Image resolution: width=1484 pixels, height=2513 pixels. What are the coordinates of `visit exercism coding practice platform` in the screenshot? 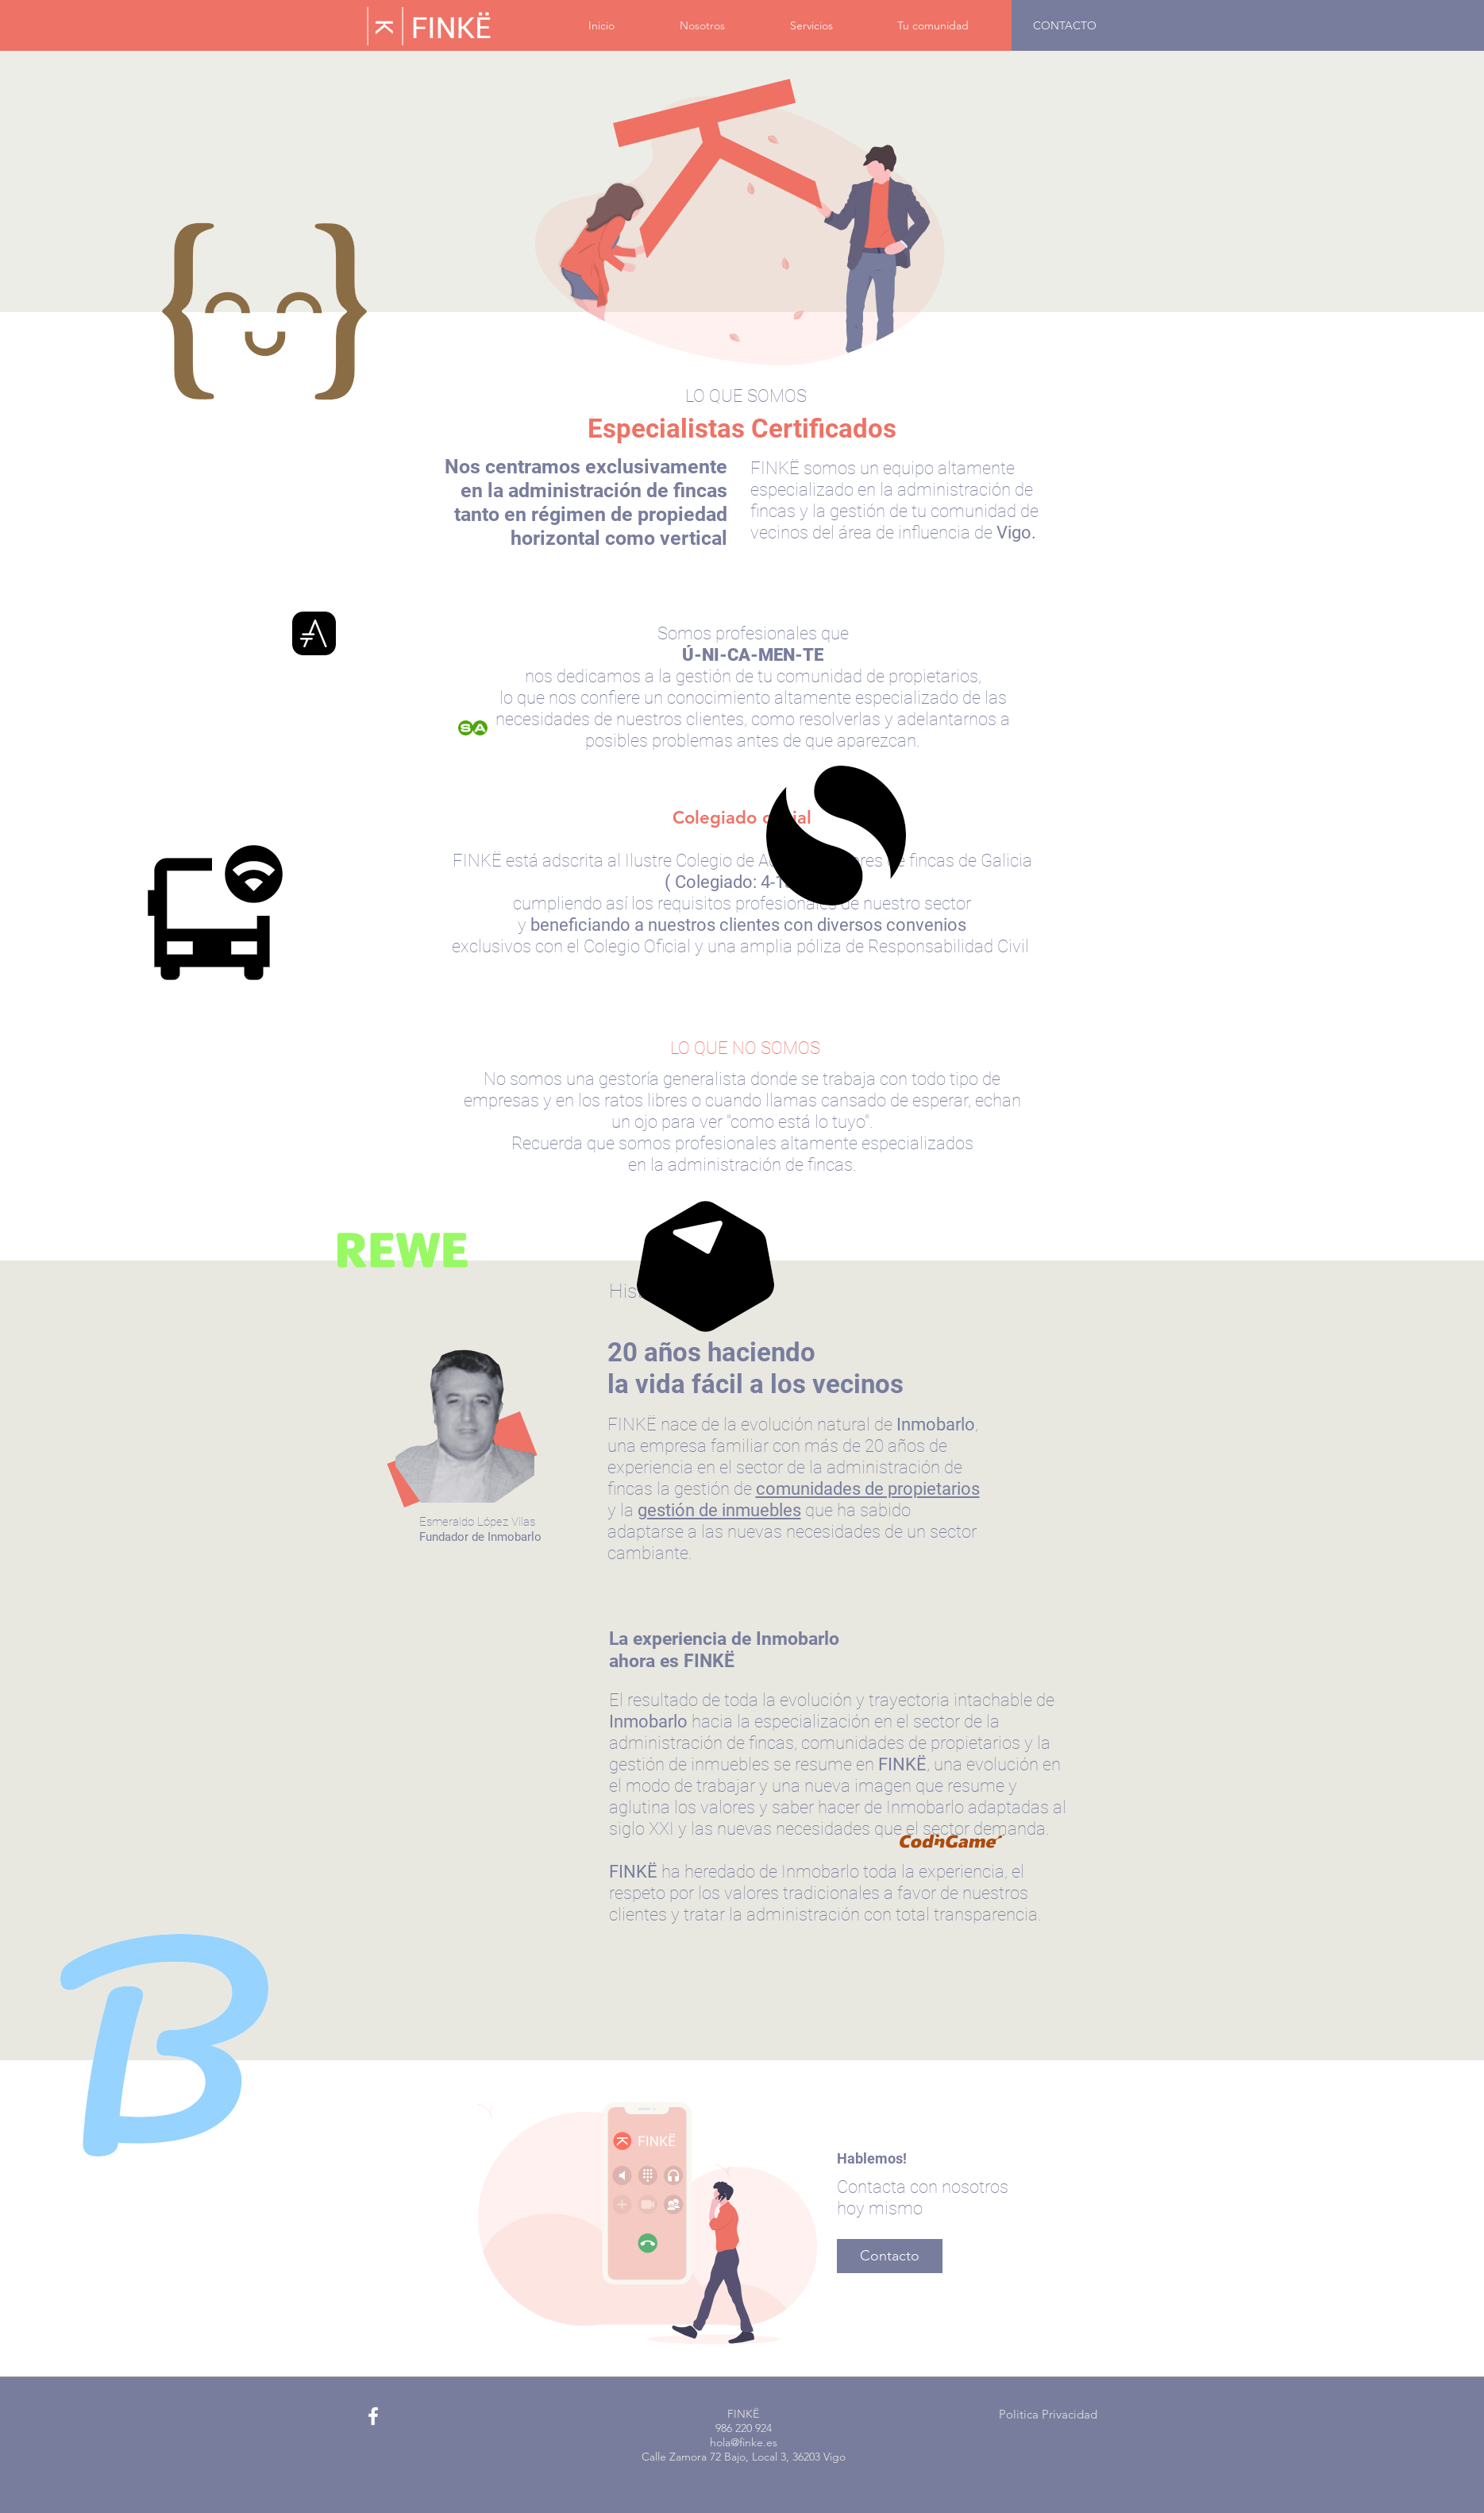 It's located at (264, 311).